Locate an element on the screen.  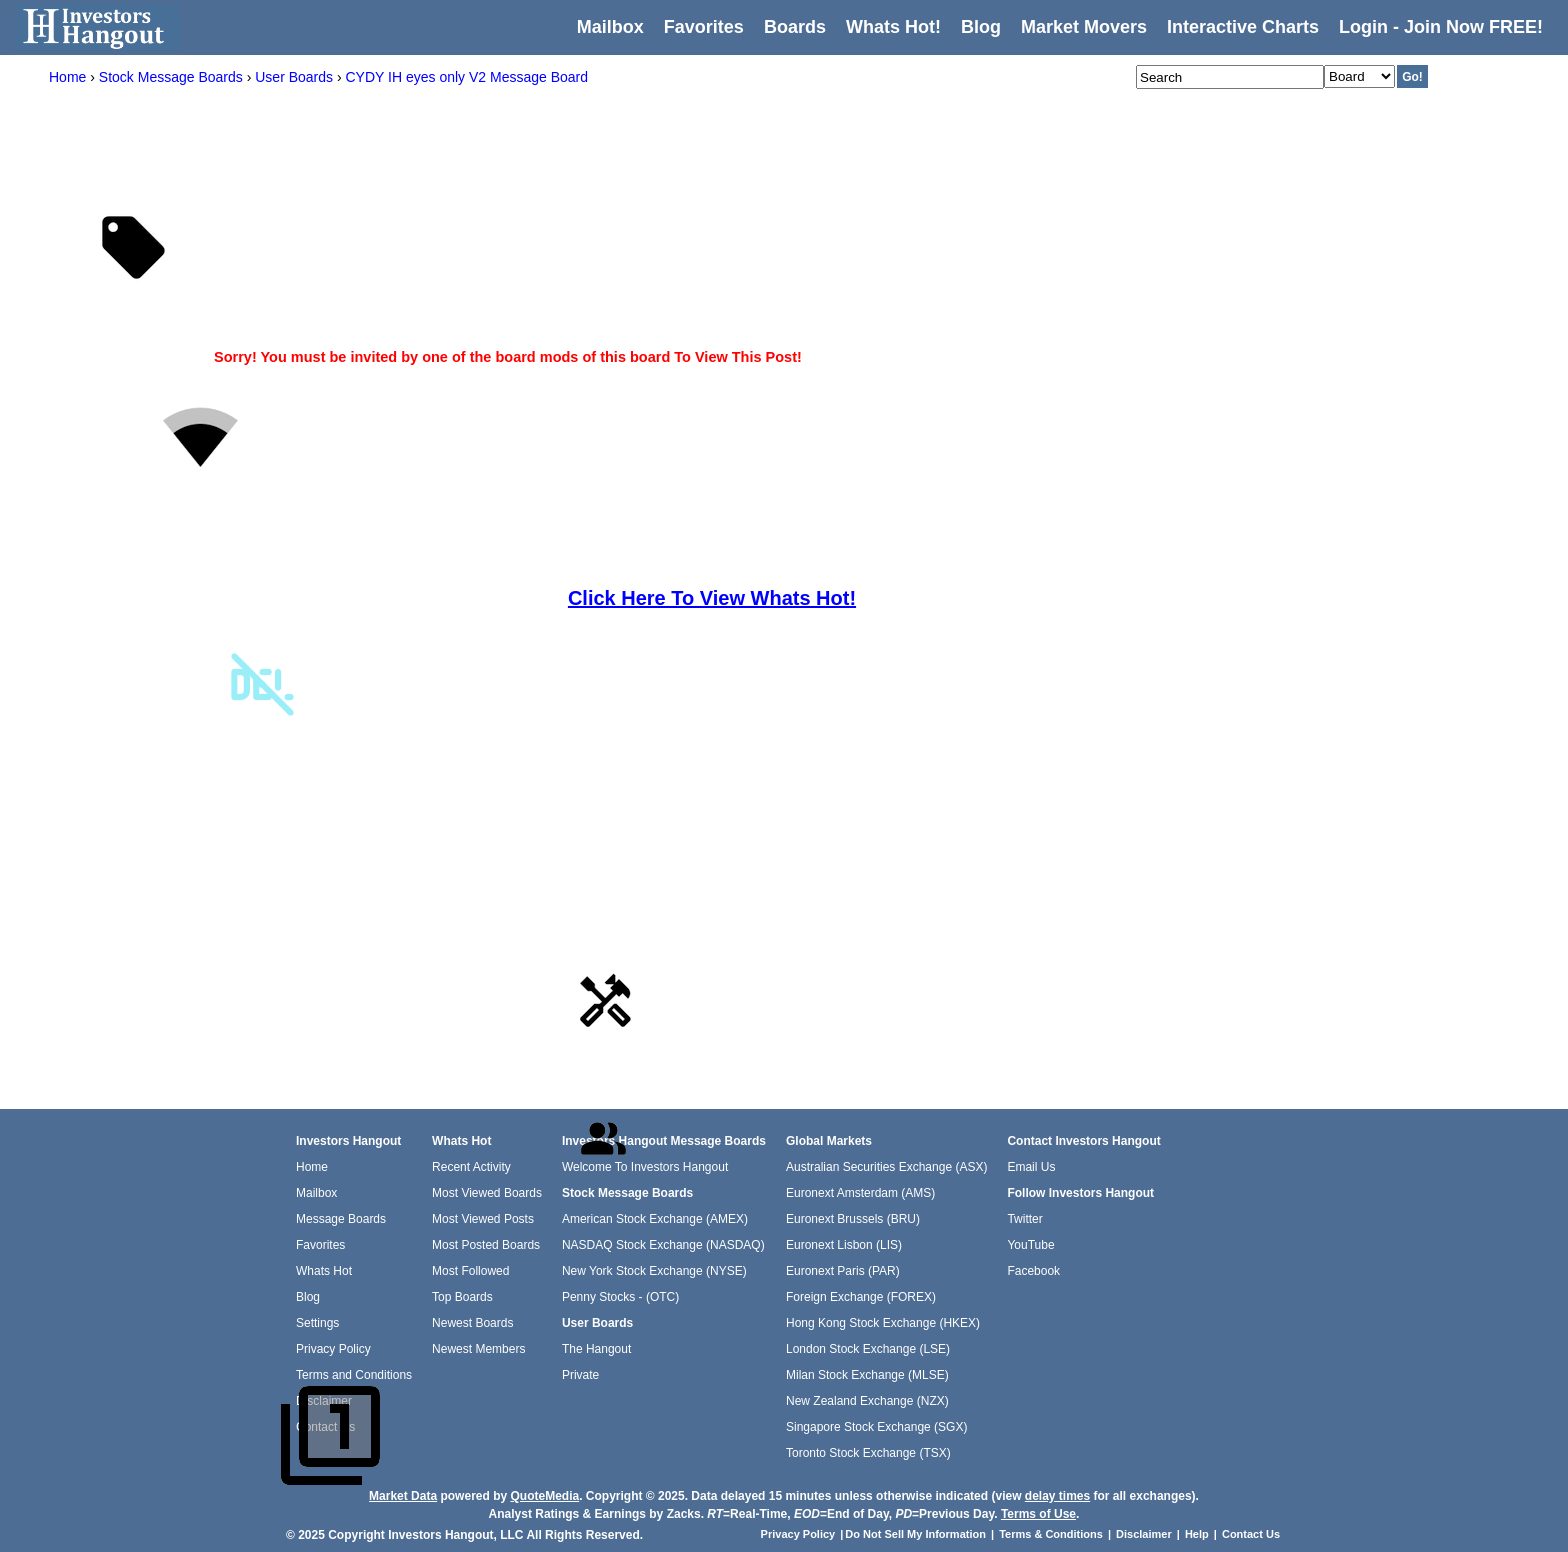
access tools and settings is located at coordinates (605, 1001).